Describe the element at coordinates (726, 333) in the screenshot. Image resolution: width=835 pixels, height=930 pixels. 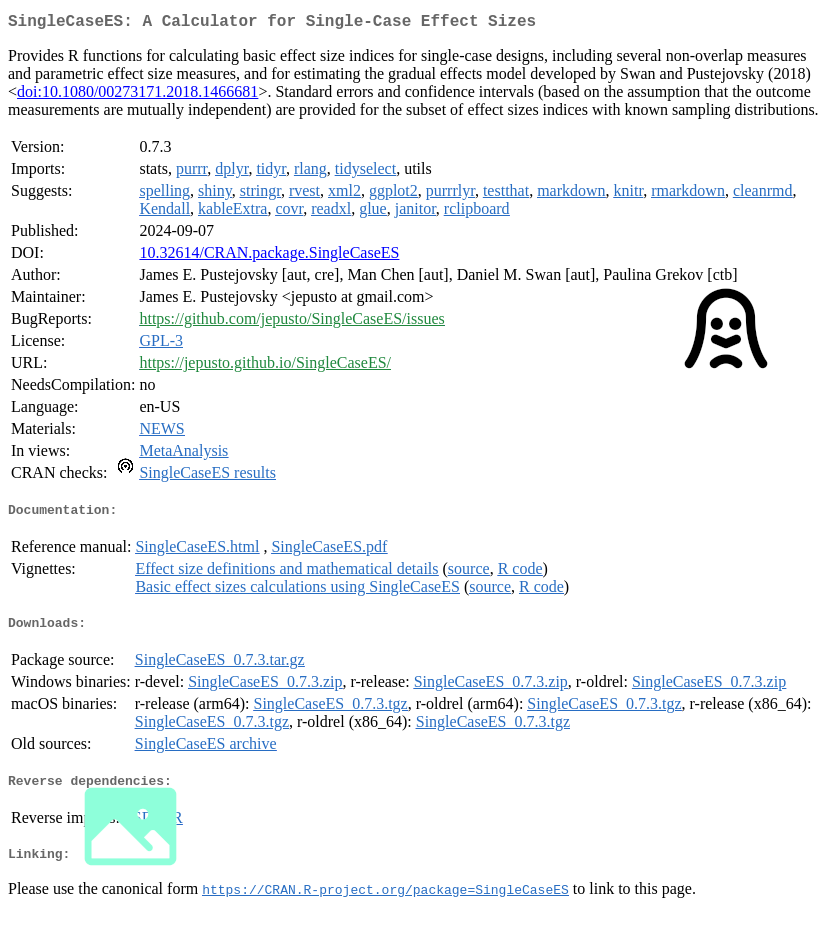
I see `indicates linux operating system compatibility` at that location.